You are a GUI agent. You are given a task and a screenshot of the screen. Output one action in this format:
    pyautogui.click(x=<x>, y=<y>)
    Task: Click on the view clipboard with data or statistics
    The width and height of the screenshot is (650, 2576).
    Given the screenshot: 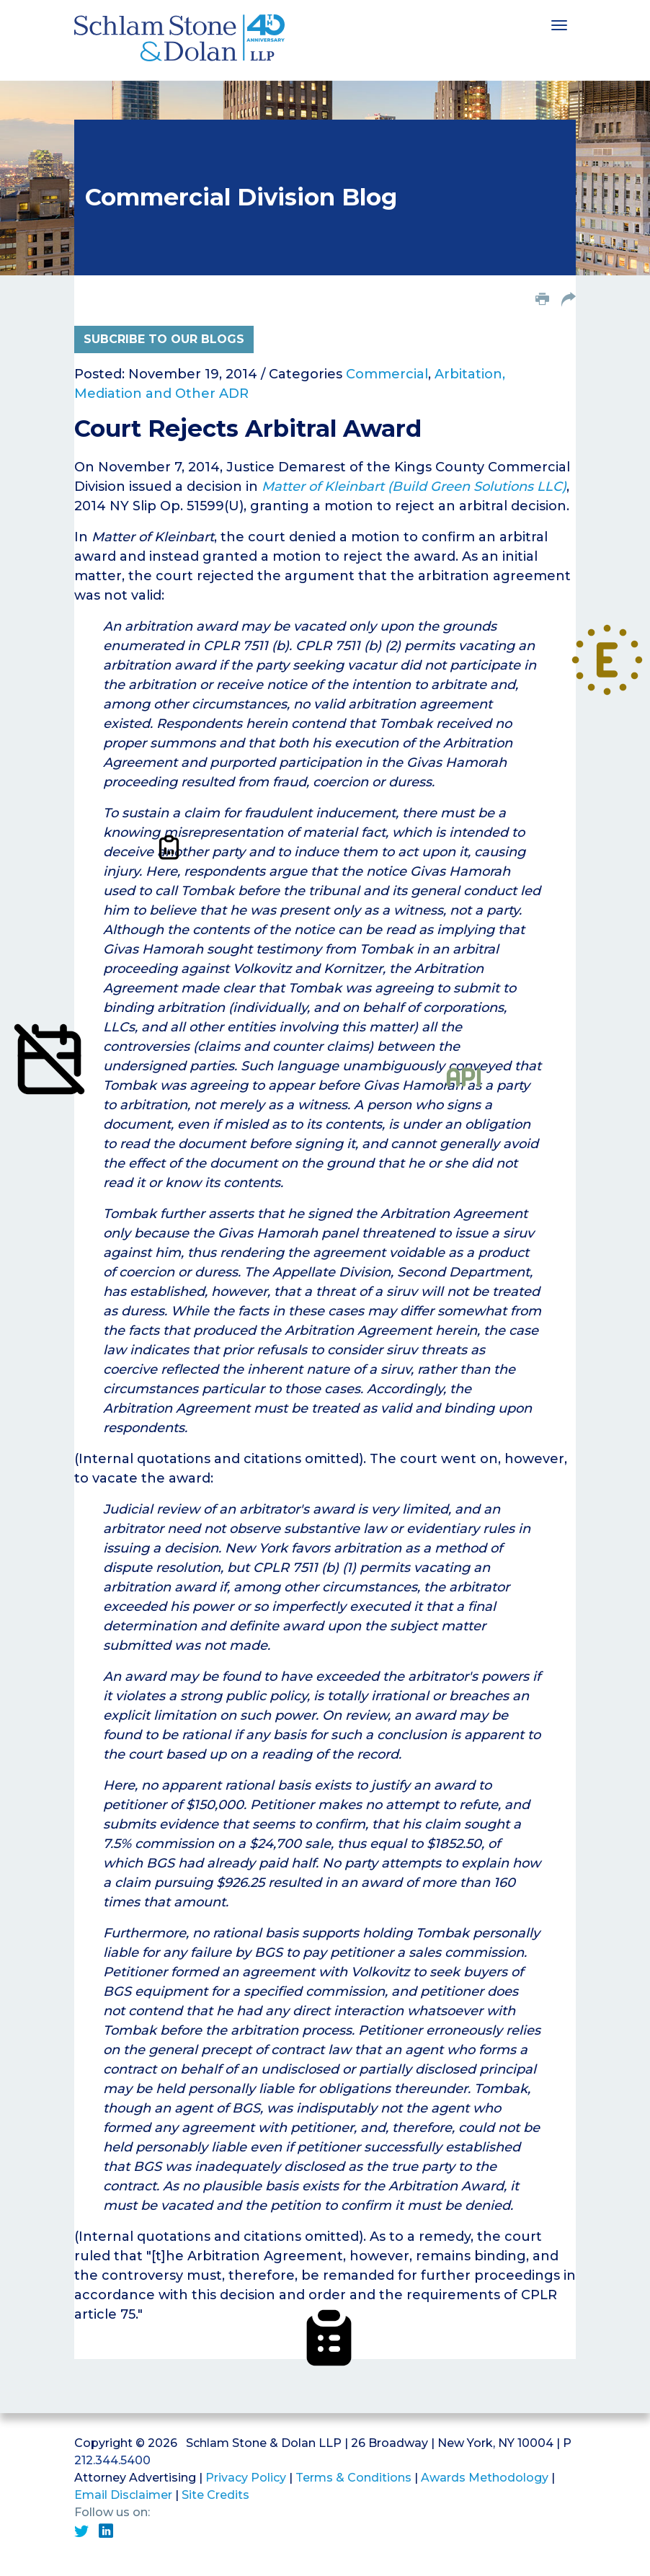 What is the action you would take?
    pyautogui.click(x=169, y=847)
    